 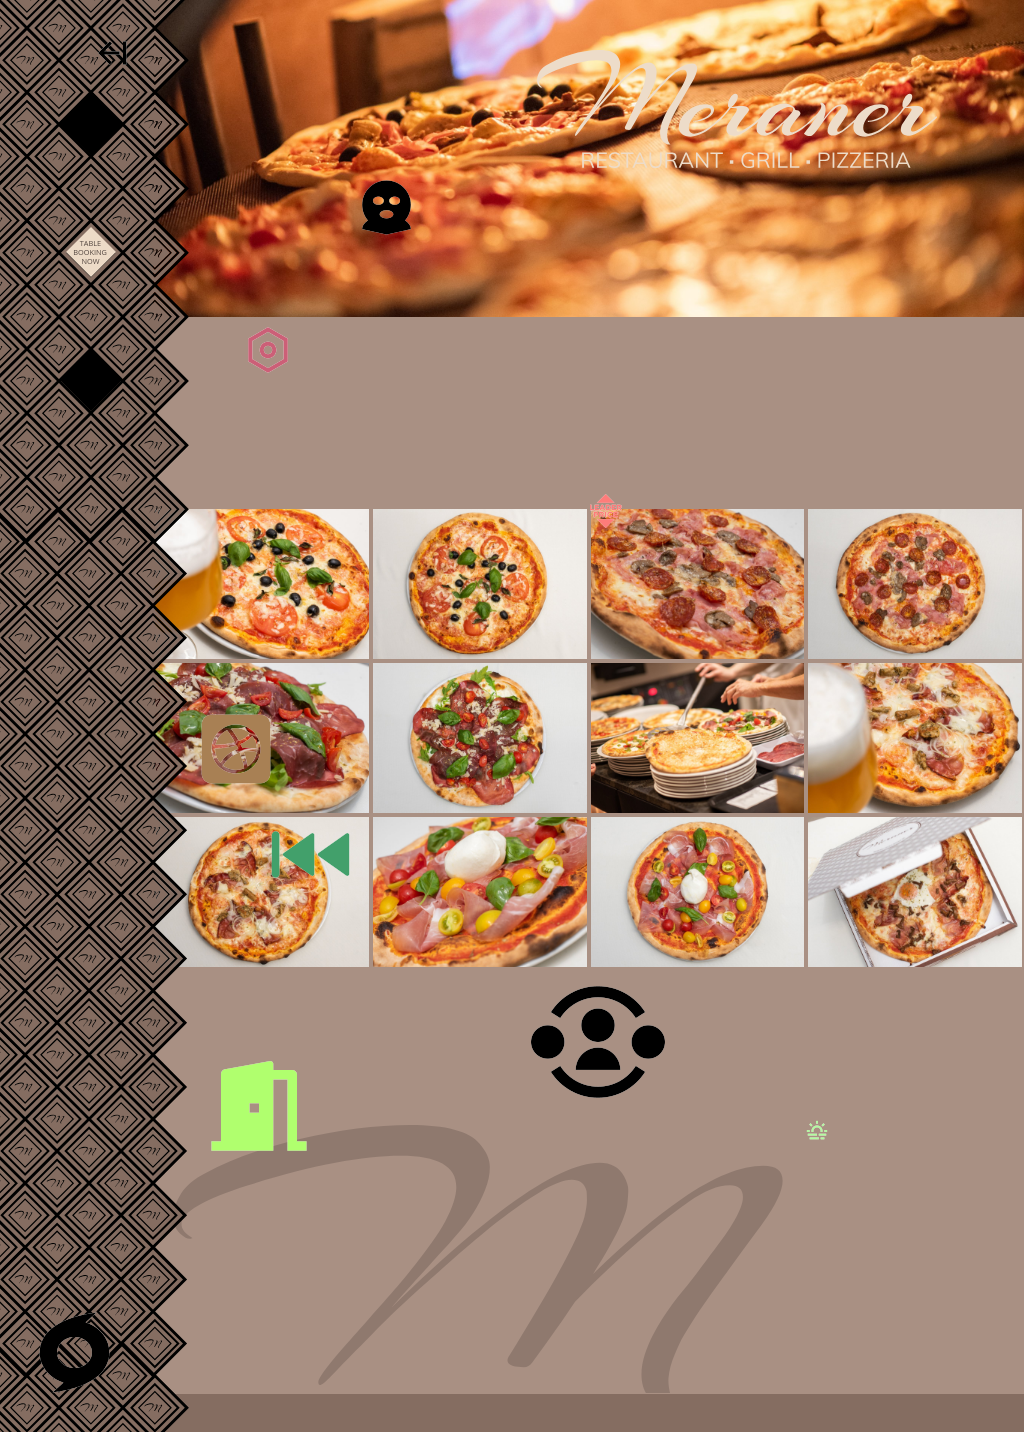 What do you see at coordinates (236, 749) in the screenshot?
I see `link to dribbble profile` at bounding box center [236, 749].